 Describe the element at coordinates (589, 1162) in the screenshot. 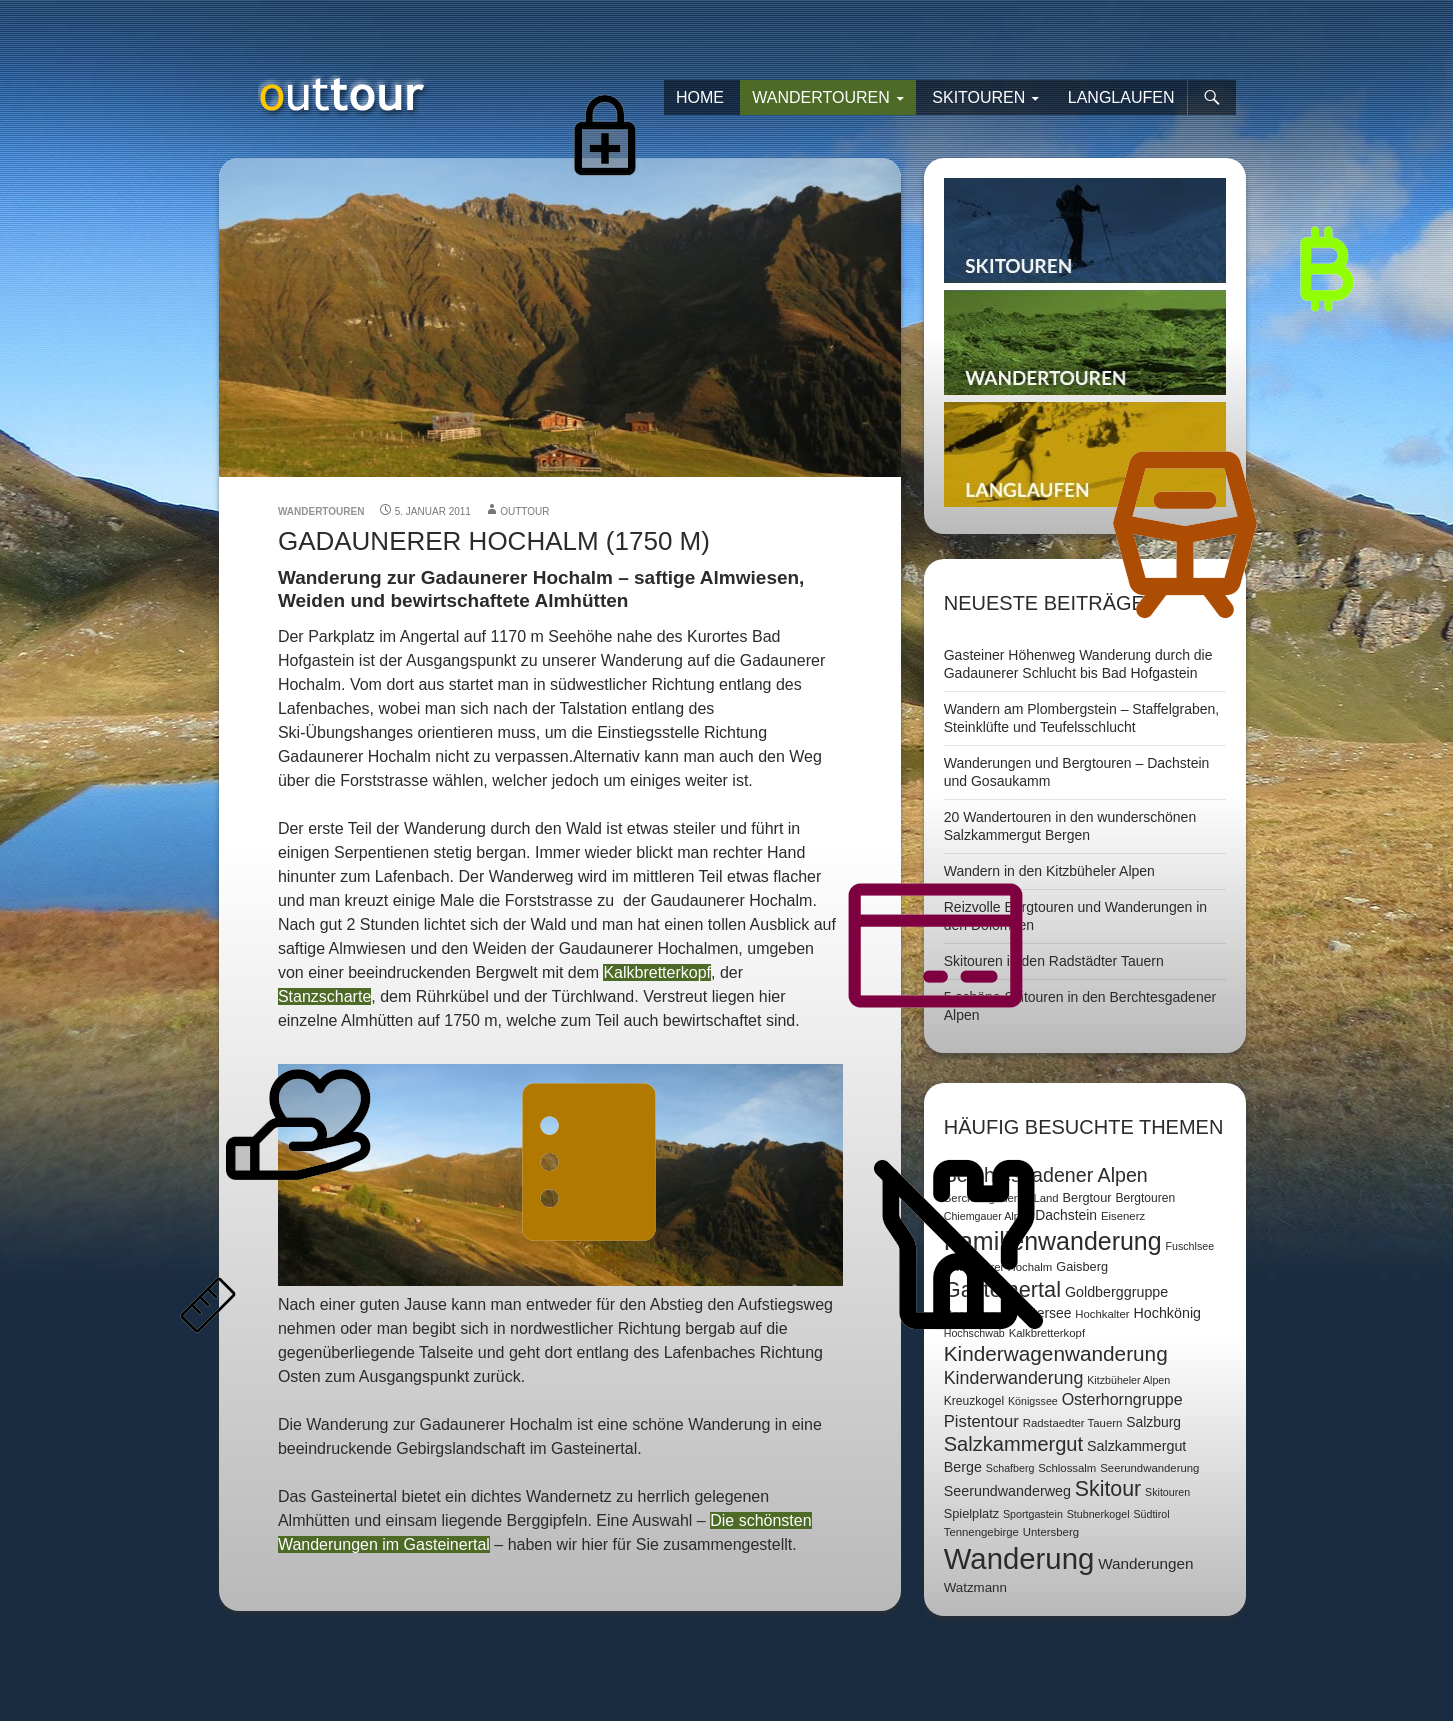

I see `view or edit screenplay documents` at that location.